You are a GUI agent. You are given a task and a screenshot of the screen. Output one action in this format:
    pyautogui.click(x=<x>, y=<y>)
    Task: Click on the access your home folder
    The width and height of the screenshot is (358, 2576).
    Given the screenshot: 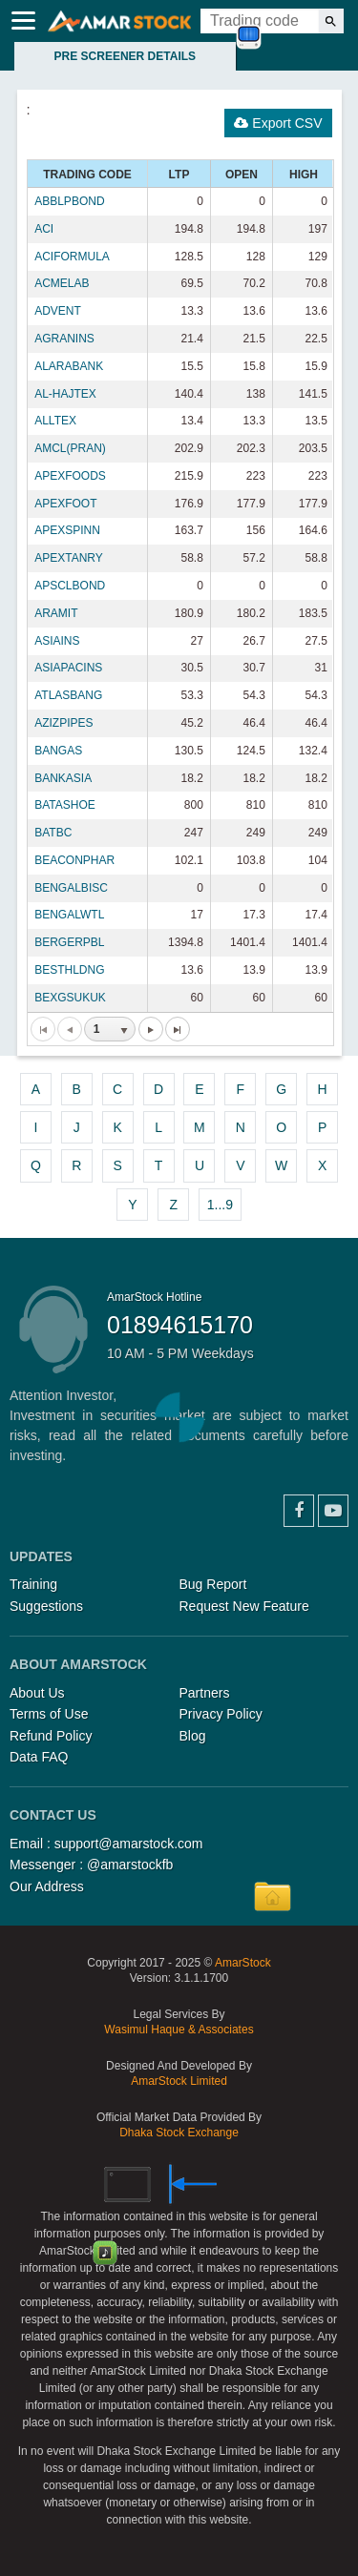 What is the action you would take?
    pyautogui.click(x=272, y=1896)
    